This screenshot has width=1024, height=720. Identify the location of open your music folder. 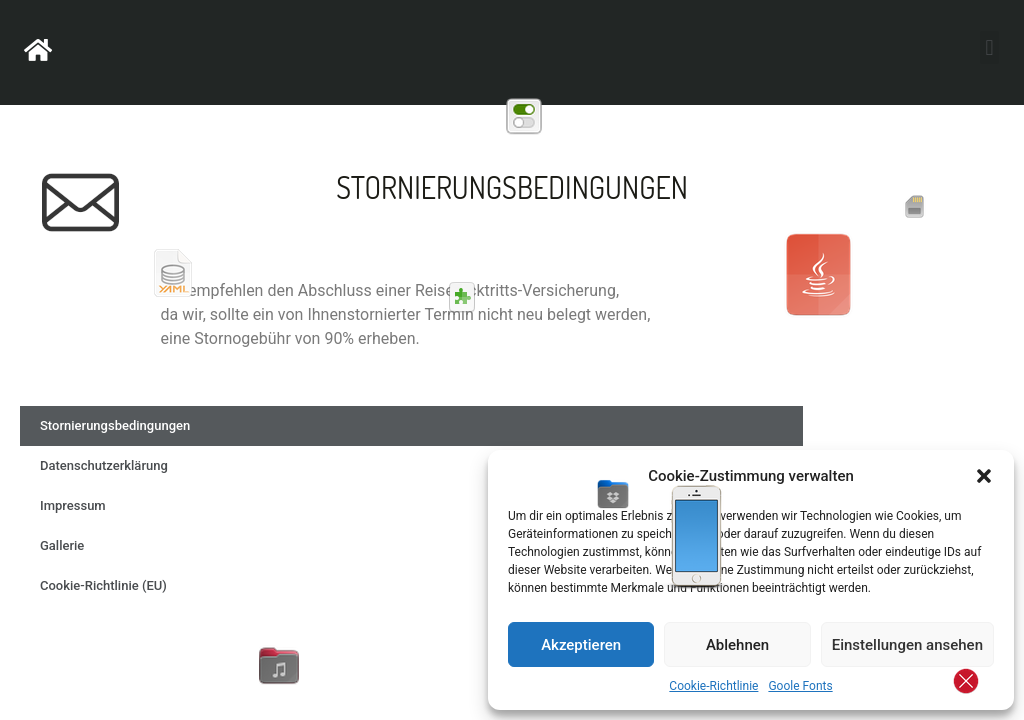
(279, 665).